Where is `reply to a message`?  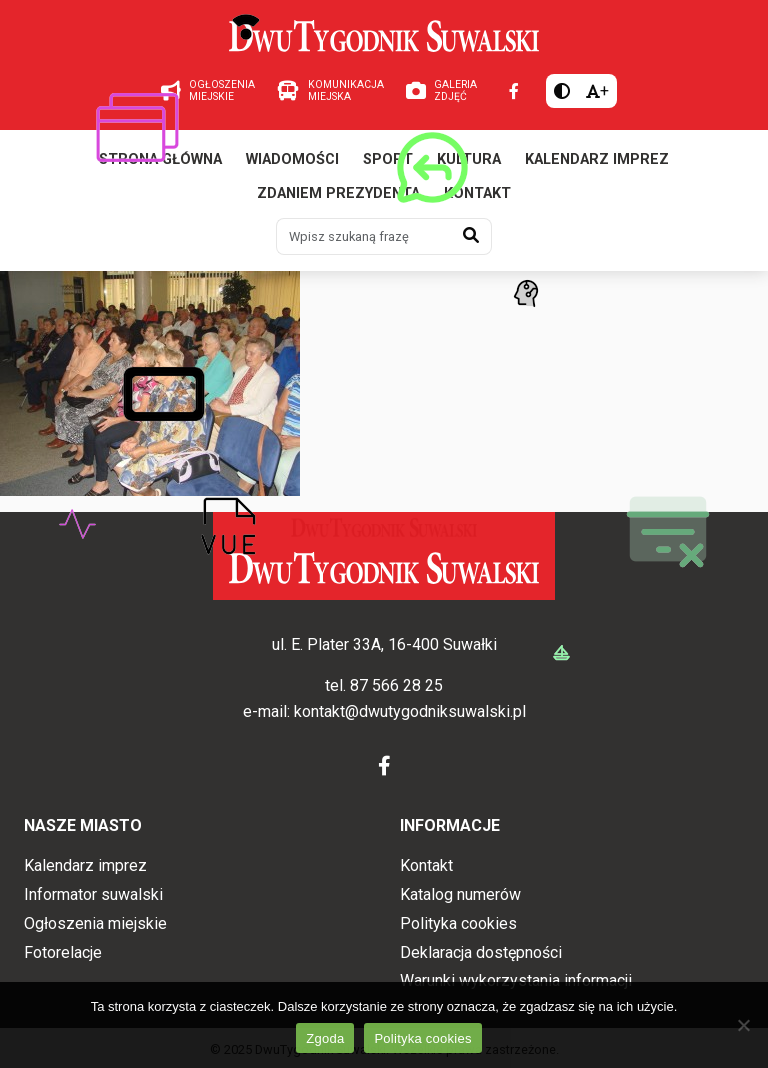
reply to a message is located at coordinates (432, 167).